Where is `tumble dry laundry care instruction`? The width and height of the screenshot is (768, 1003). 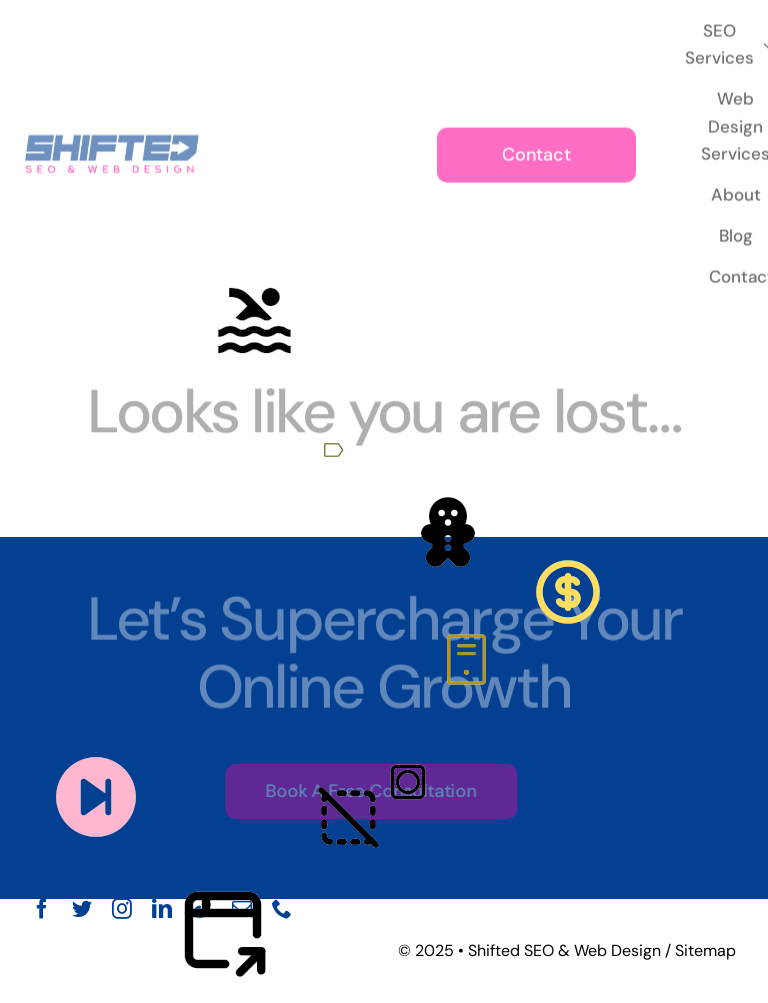 tumble dry laundry care instruction is located at coordinates (408, 782).